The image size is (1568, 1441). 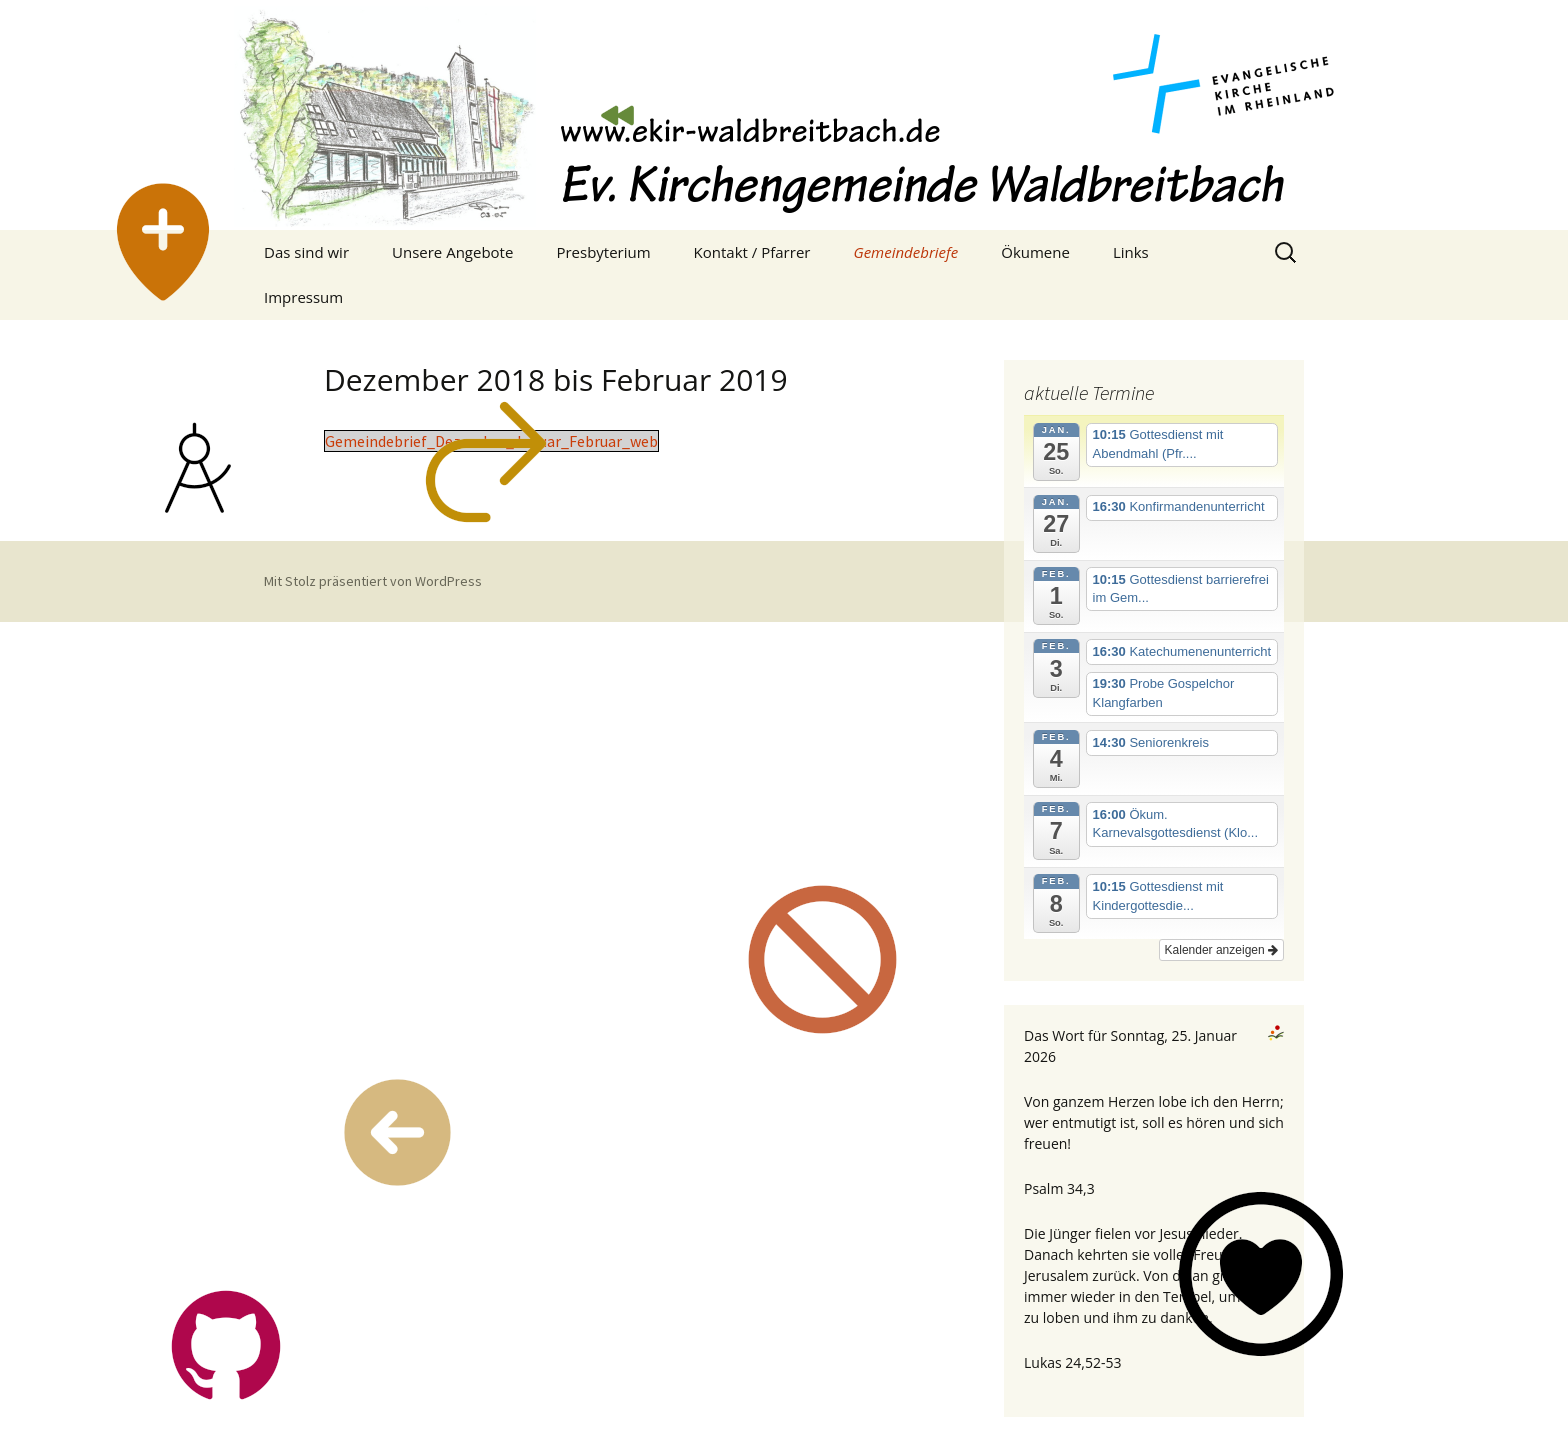 What do you see at coordinates (397, 1132) in the screenshot?
I see `go back to the previous screen` at bounding box center [397, 1132].